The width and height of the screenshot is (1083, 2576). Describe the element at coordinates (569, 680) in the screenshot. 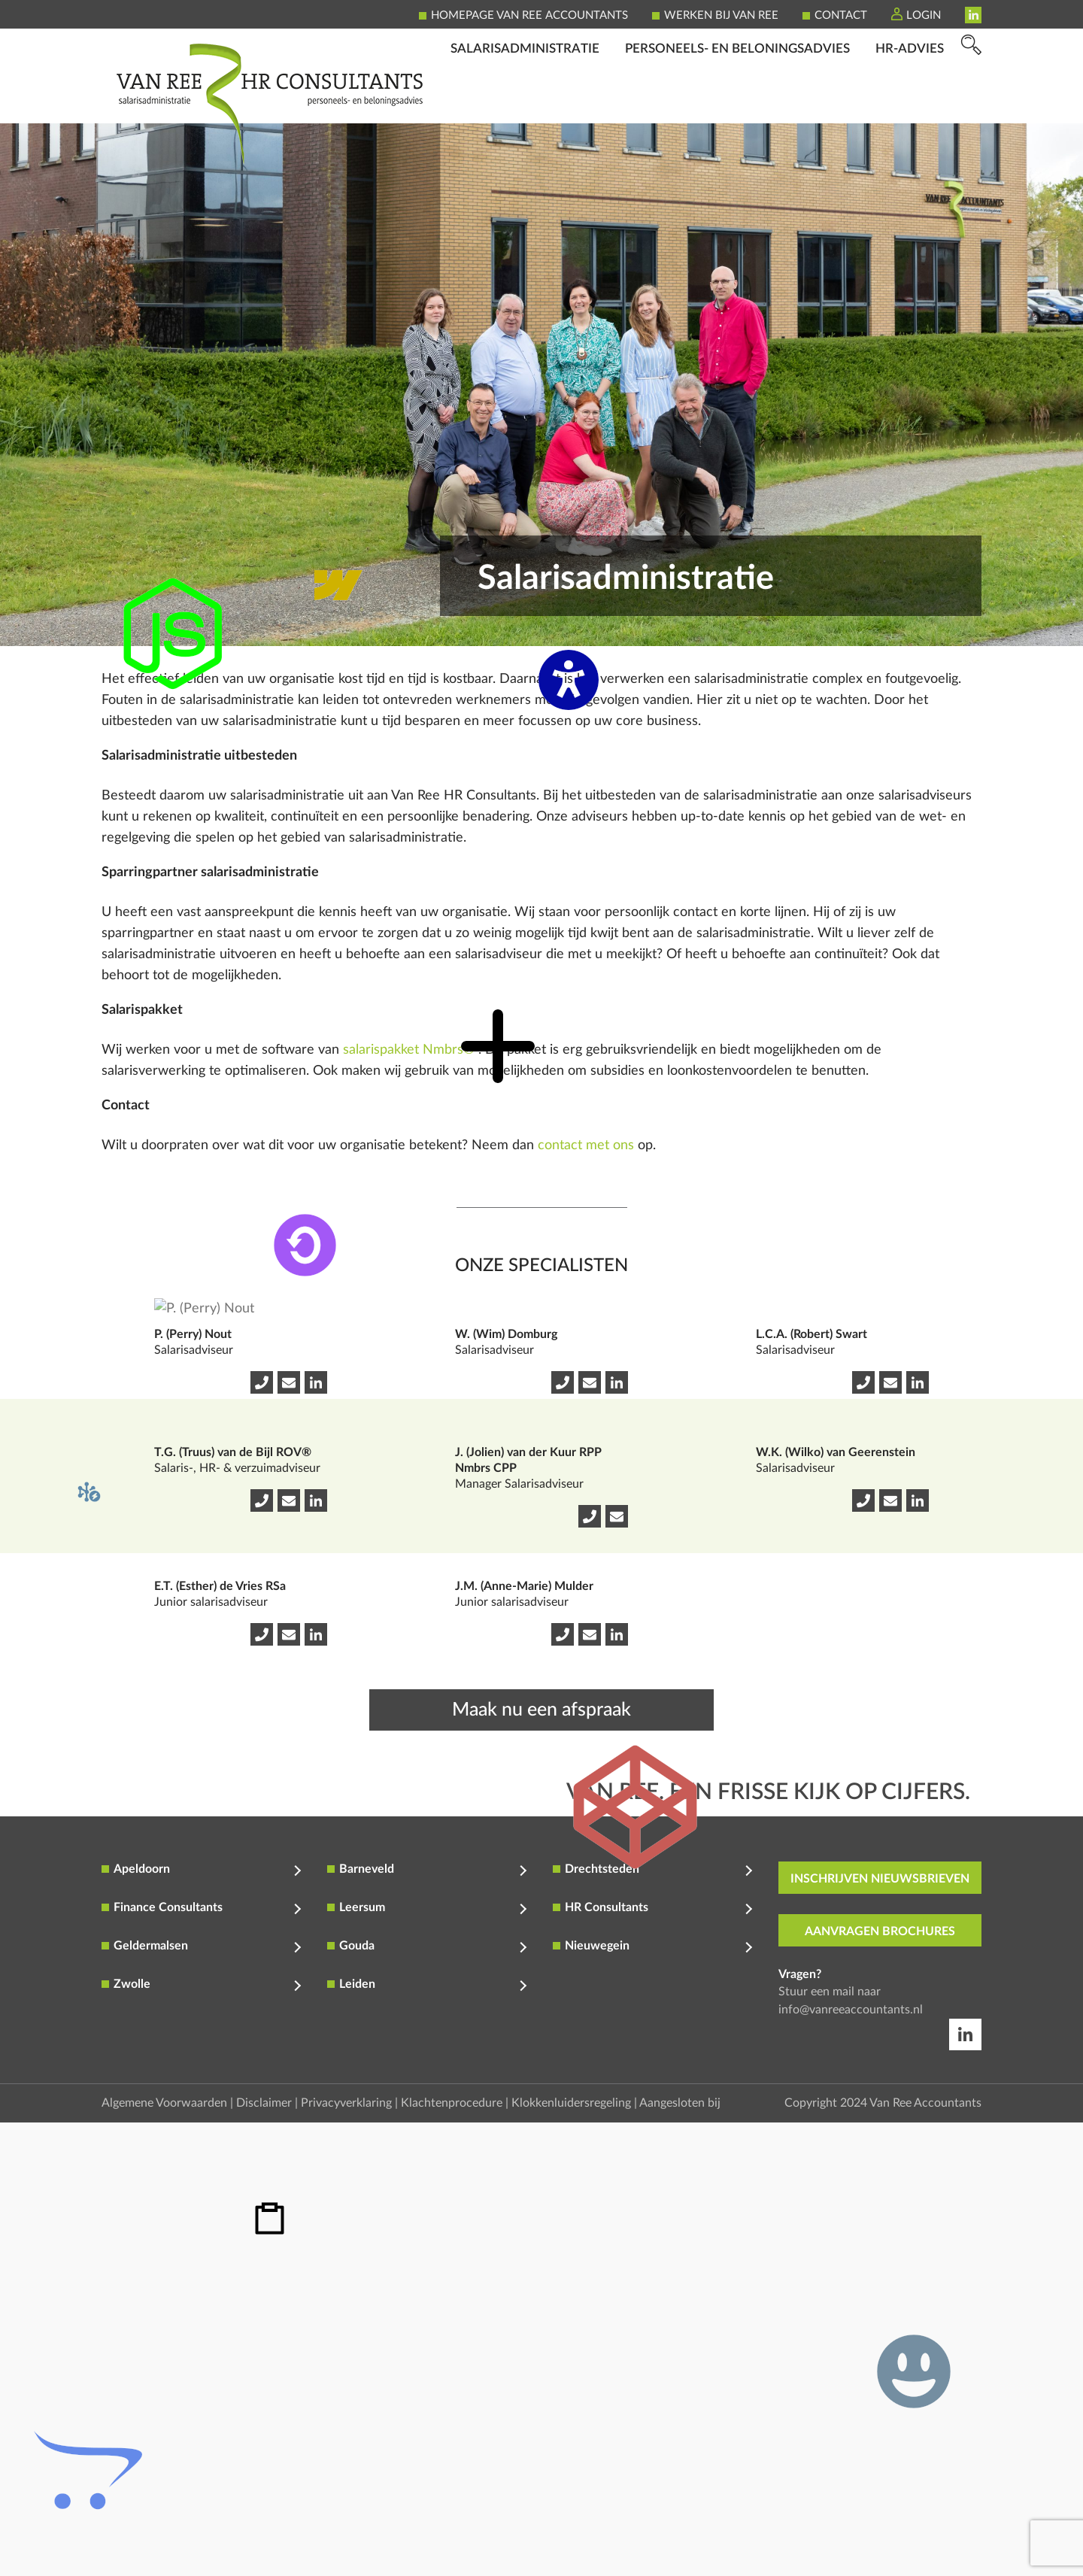

I see `enable accessibility features` at that location.